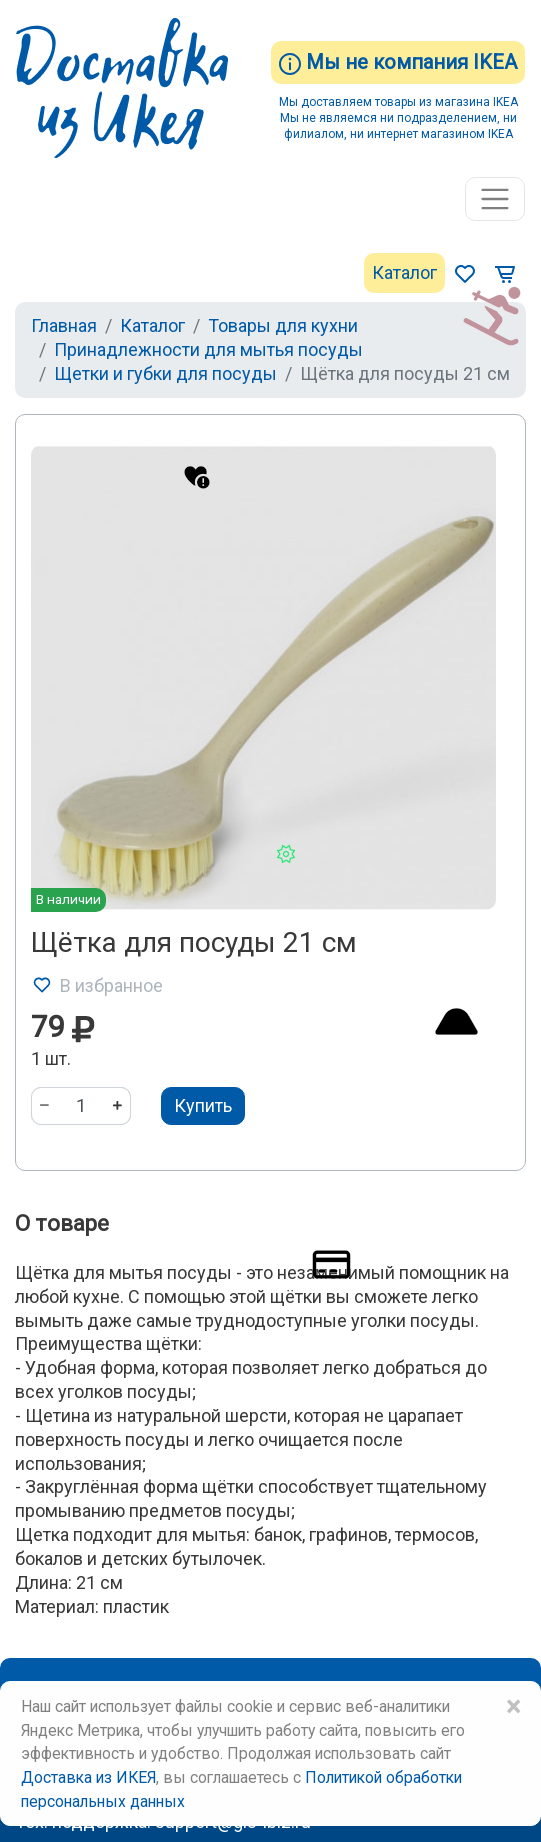 The width and height of the screenshot is (541, 1842). Describe the element at coordinates (331, 1264) in the screenshot. I see `access payment methods` at that location.